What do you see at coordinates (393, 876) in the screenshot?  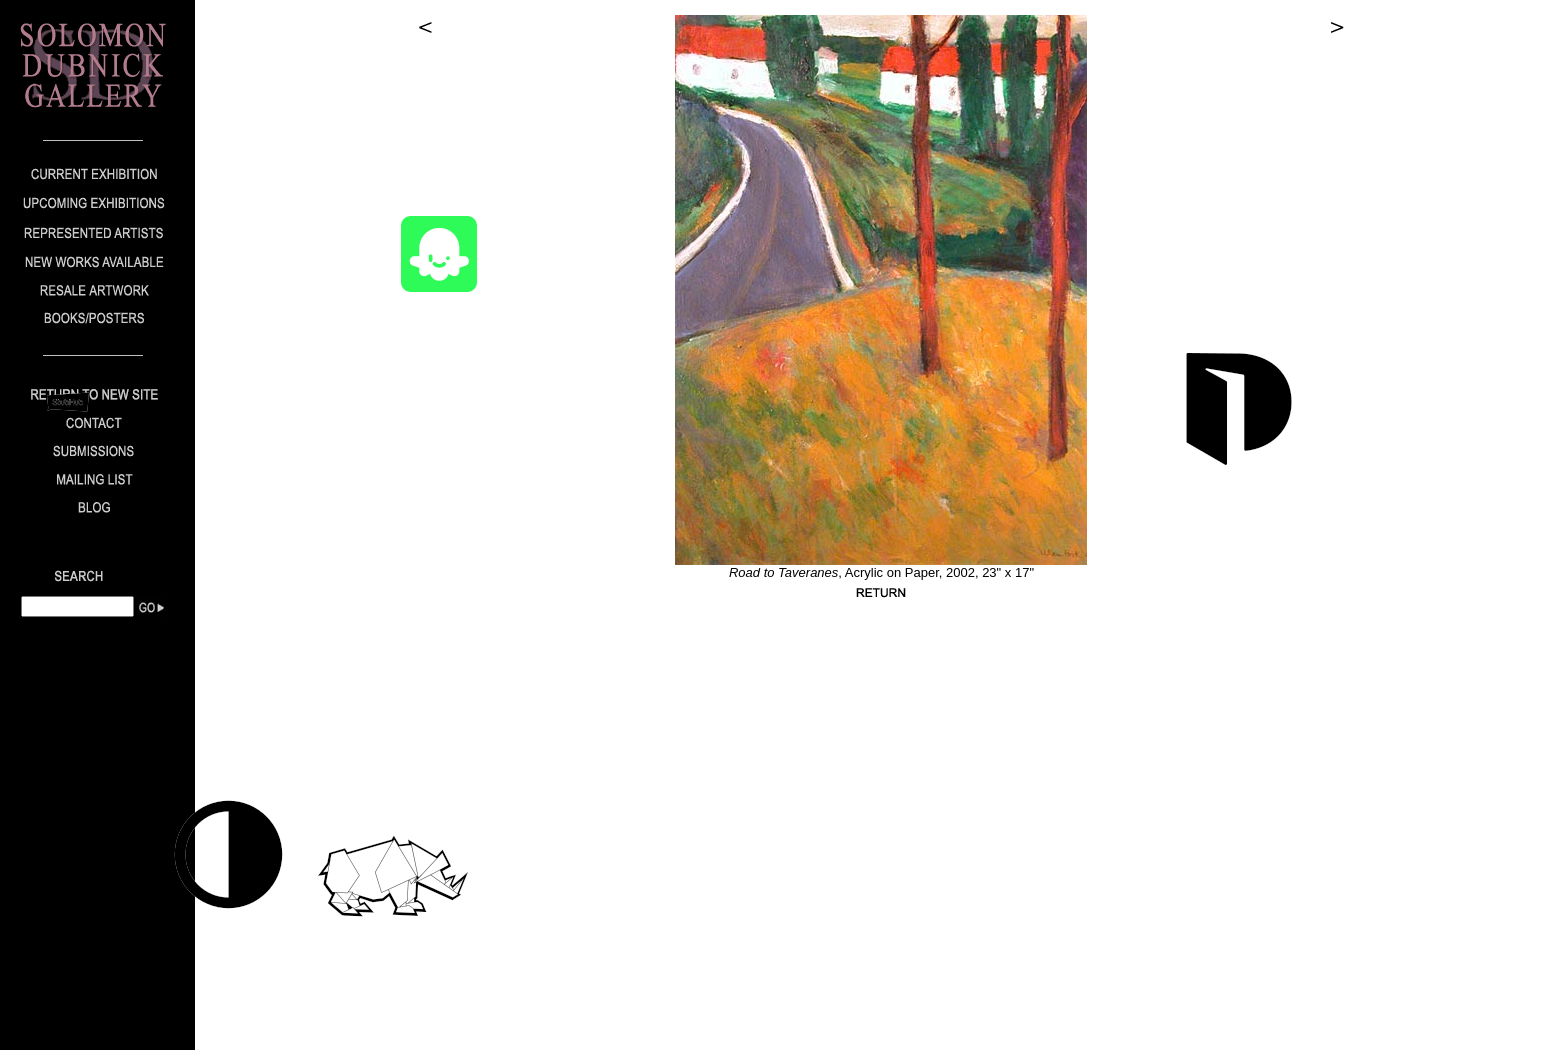 I see `supercrease brand logo` at bounding box center [393, 876].